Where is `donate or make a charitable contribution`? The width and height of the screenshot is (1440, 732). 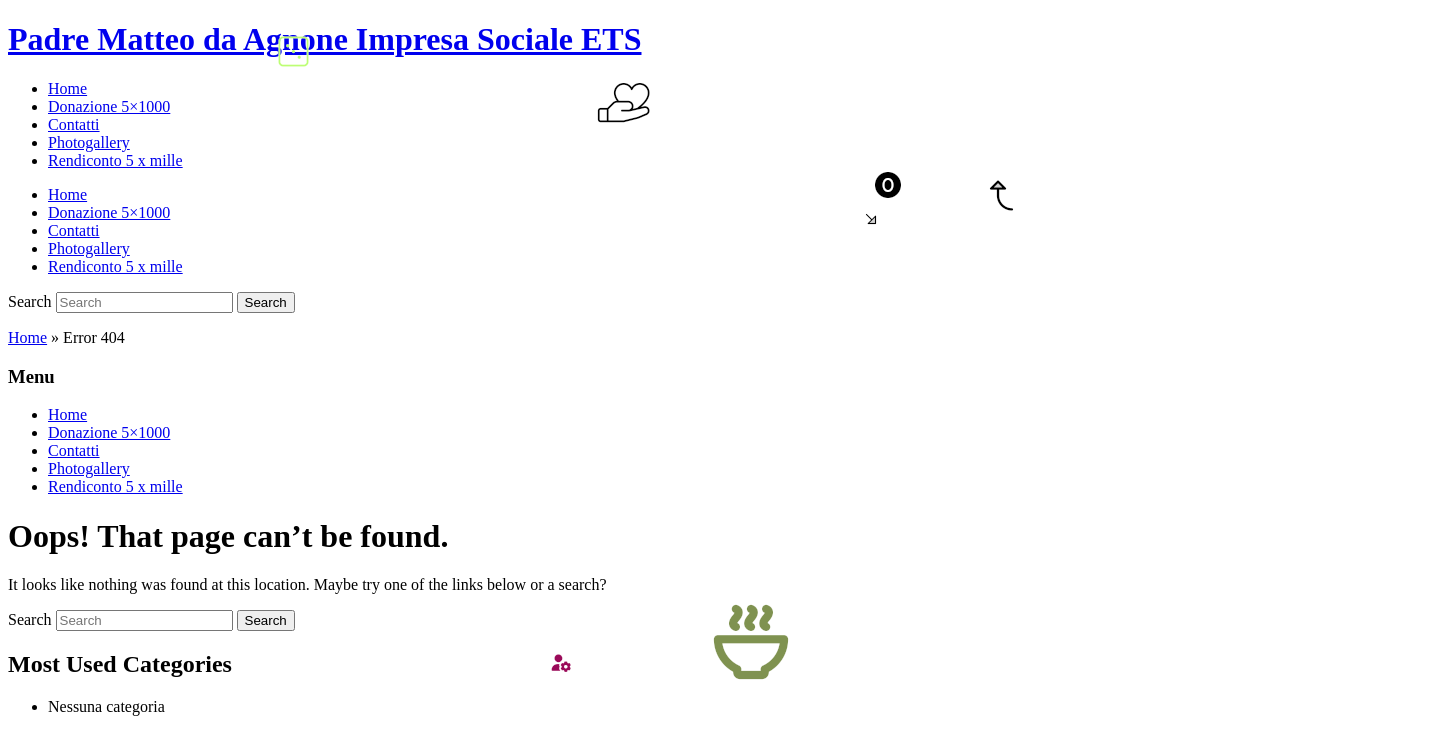
donate or make a charitable contribution is located at coordinates (625, 103).